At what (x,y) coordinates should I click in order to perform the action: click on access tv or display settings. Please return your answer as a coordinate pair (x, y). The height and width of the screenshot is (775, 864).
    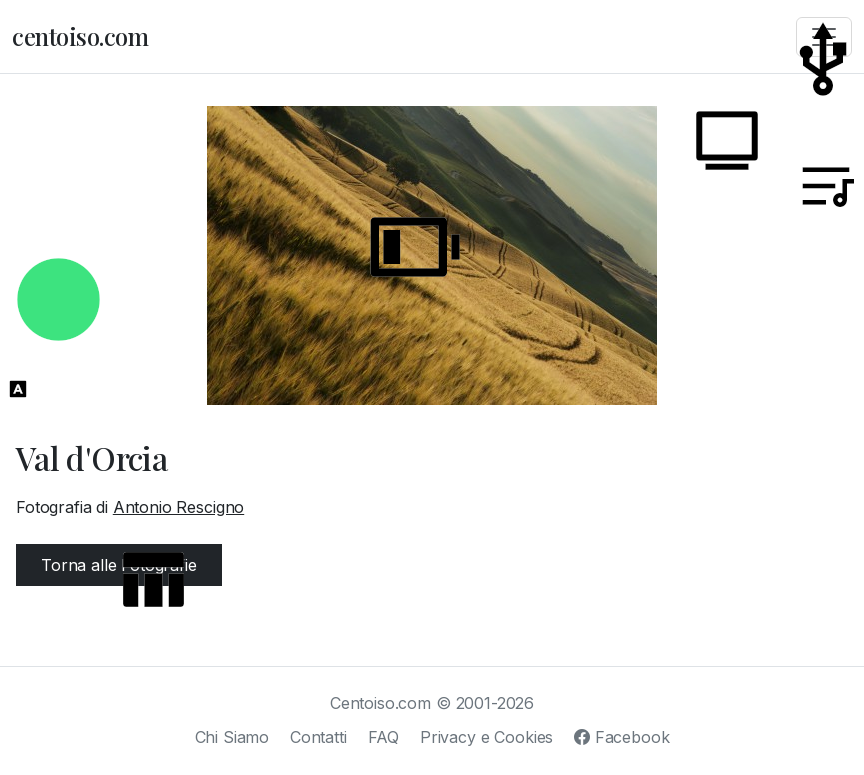
    Looking at the image, I should click on (727, 139).